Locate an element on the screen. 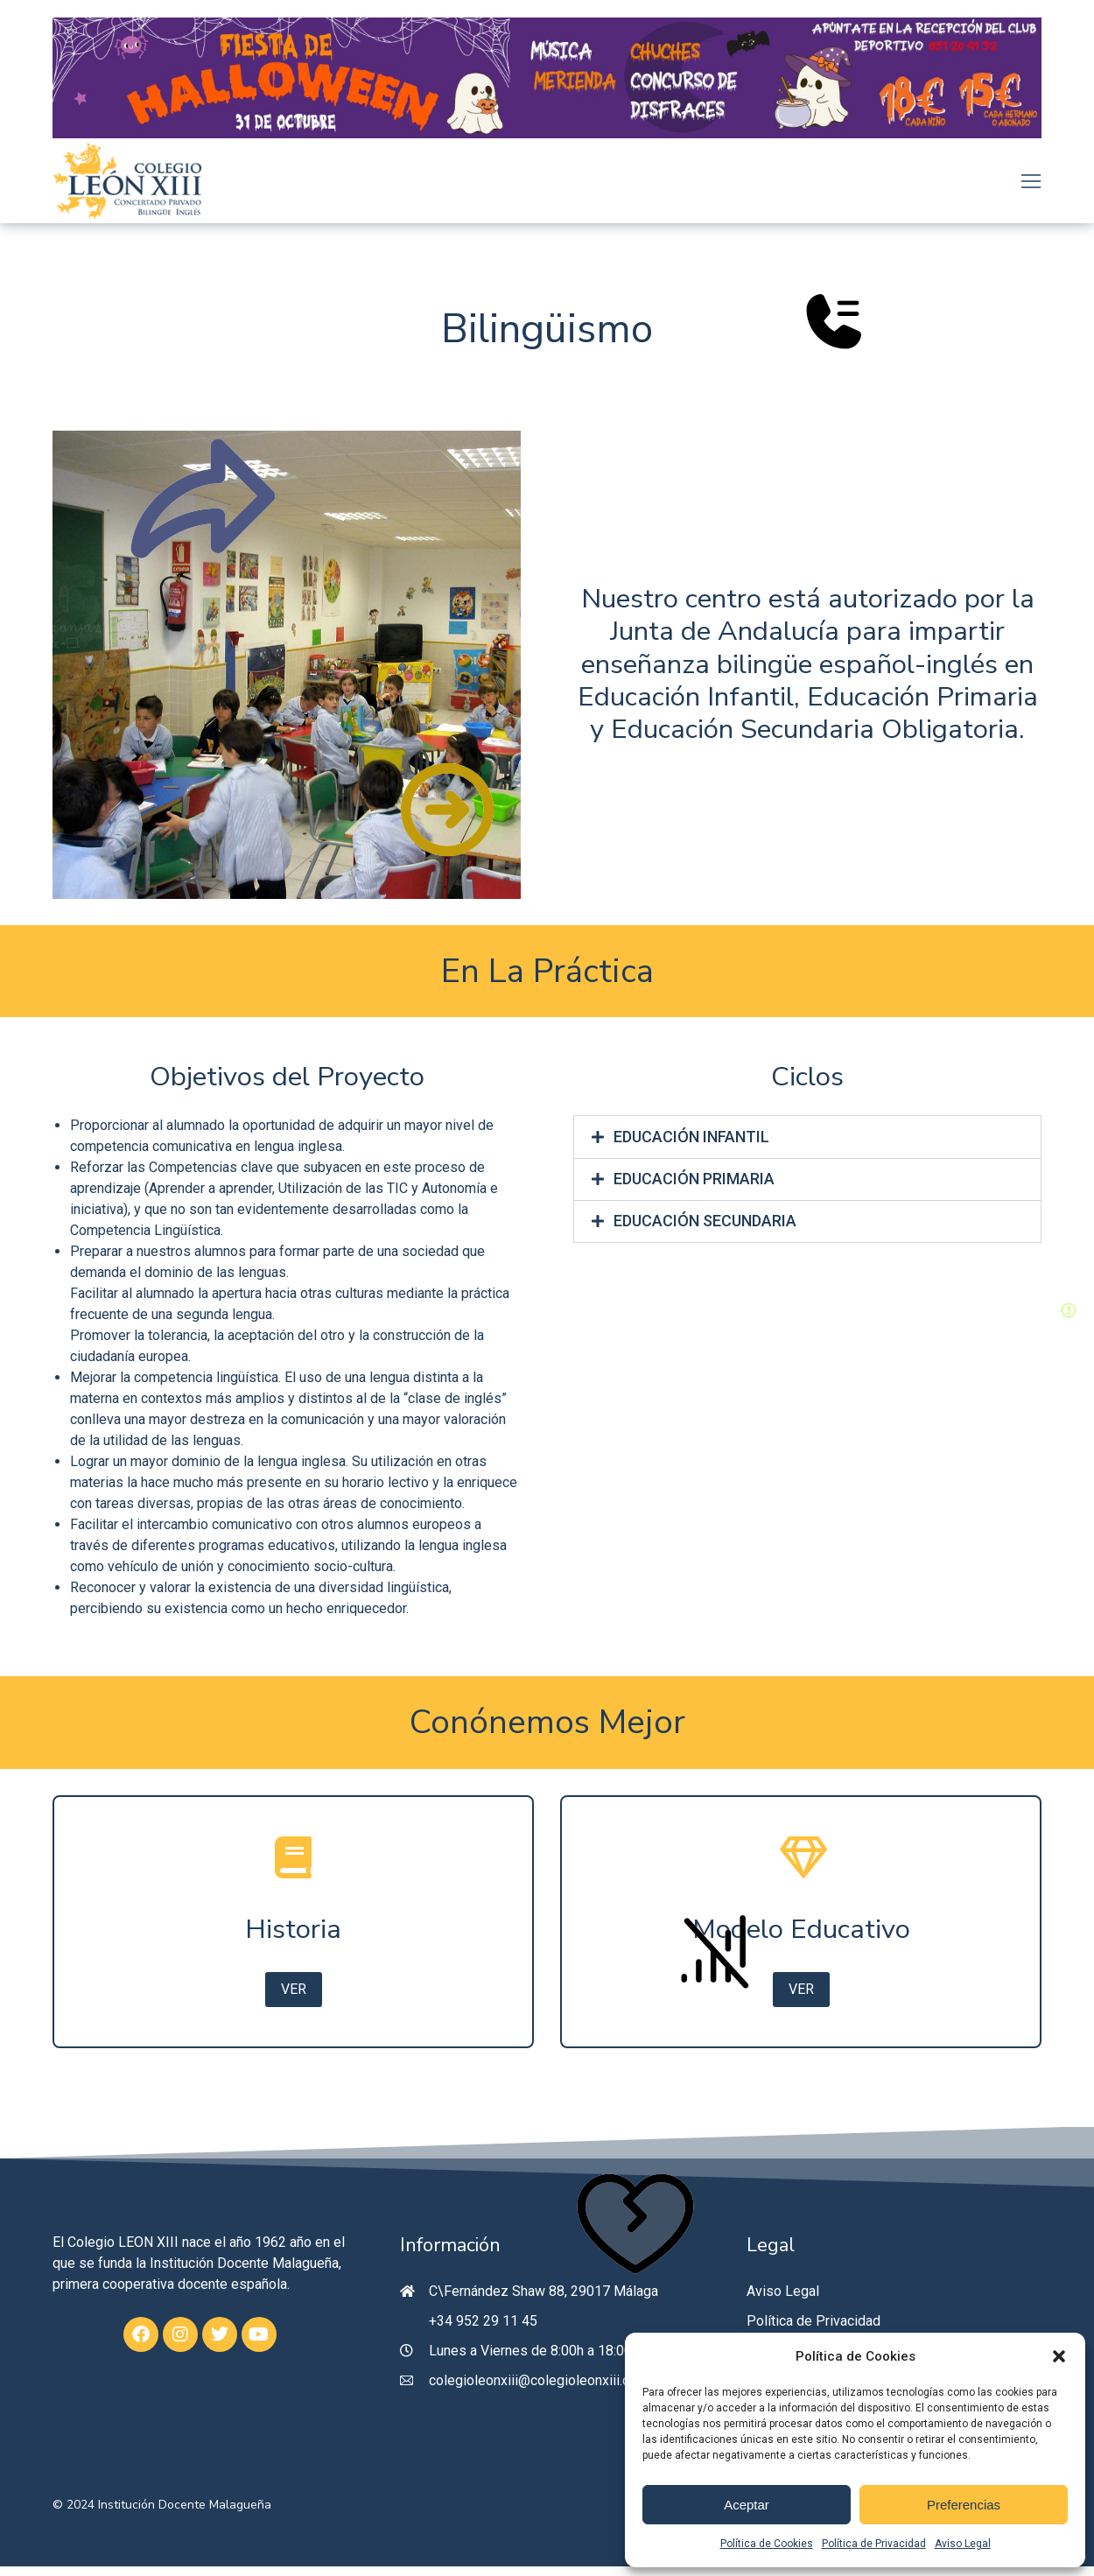 Image resolution: width=1094 pixels, height=2576 pixels. share content with others is located at coordinates (203, 506).